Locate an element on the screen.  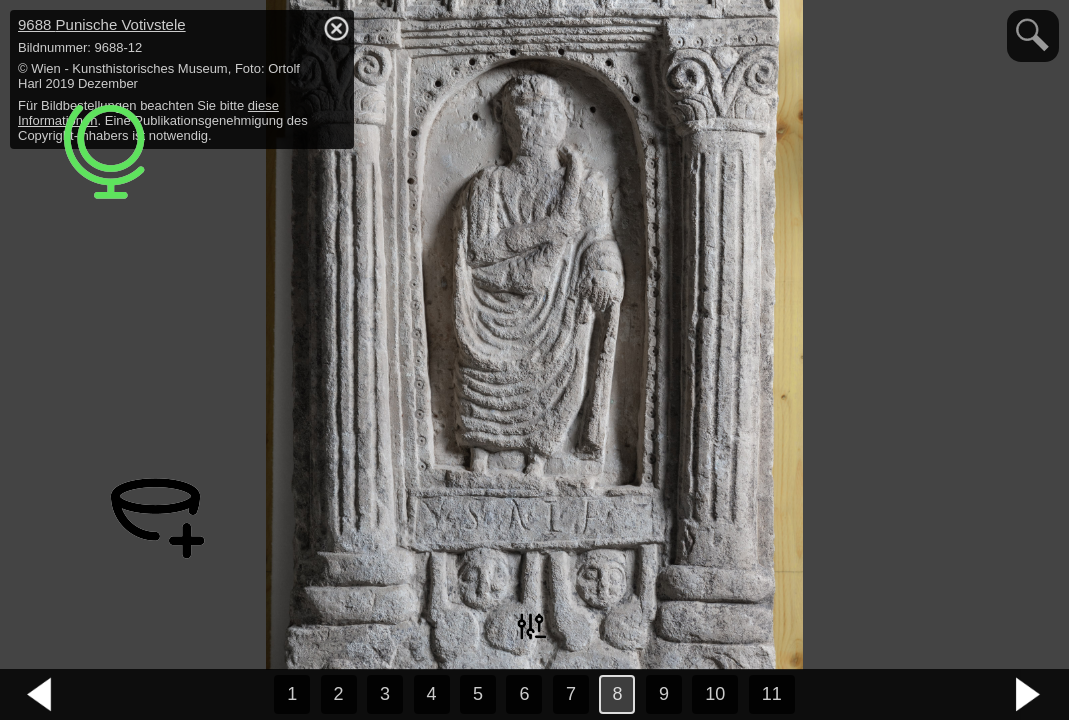
access global or worldwide settings is located at coordinates (107, 148).